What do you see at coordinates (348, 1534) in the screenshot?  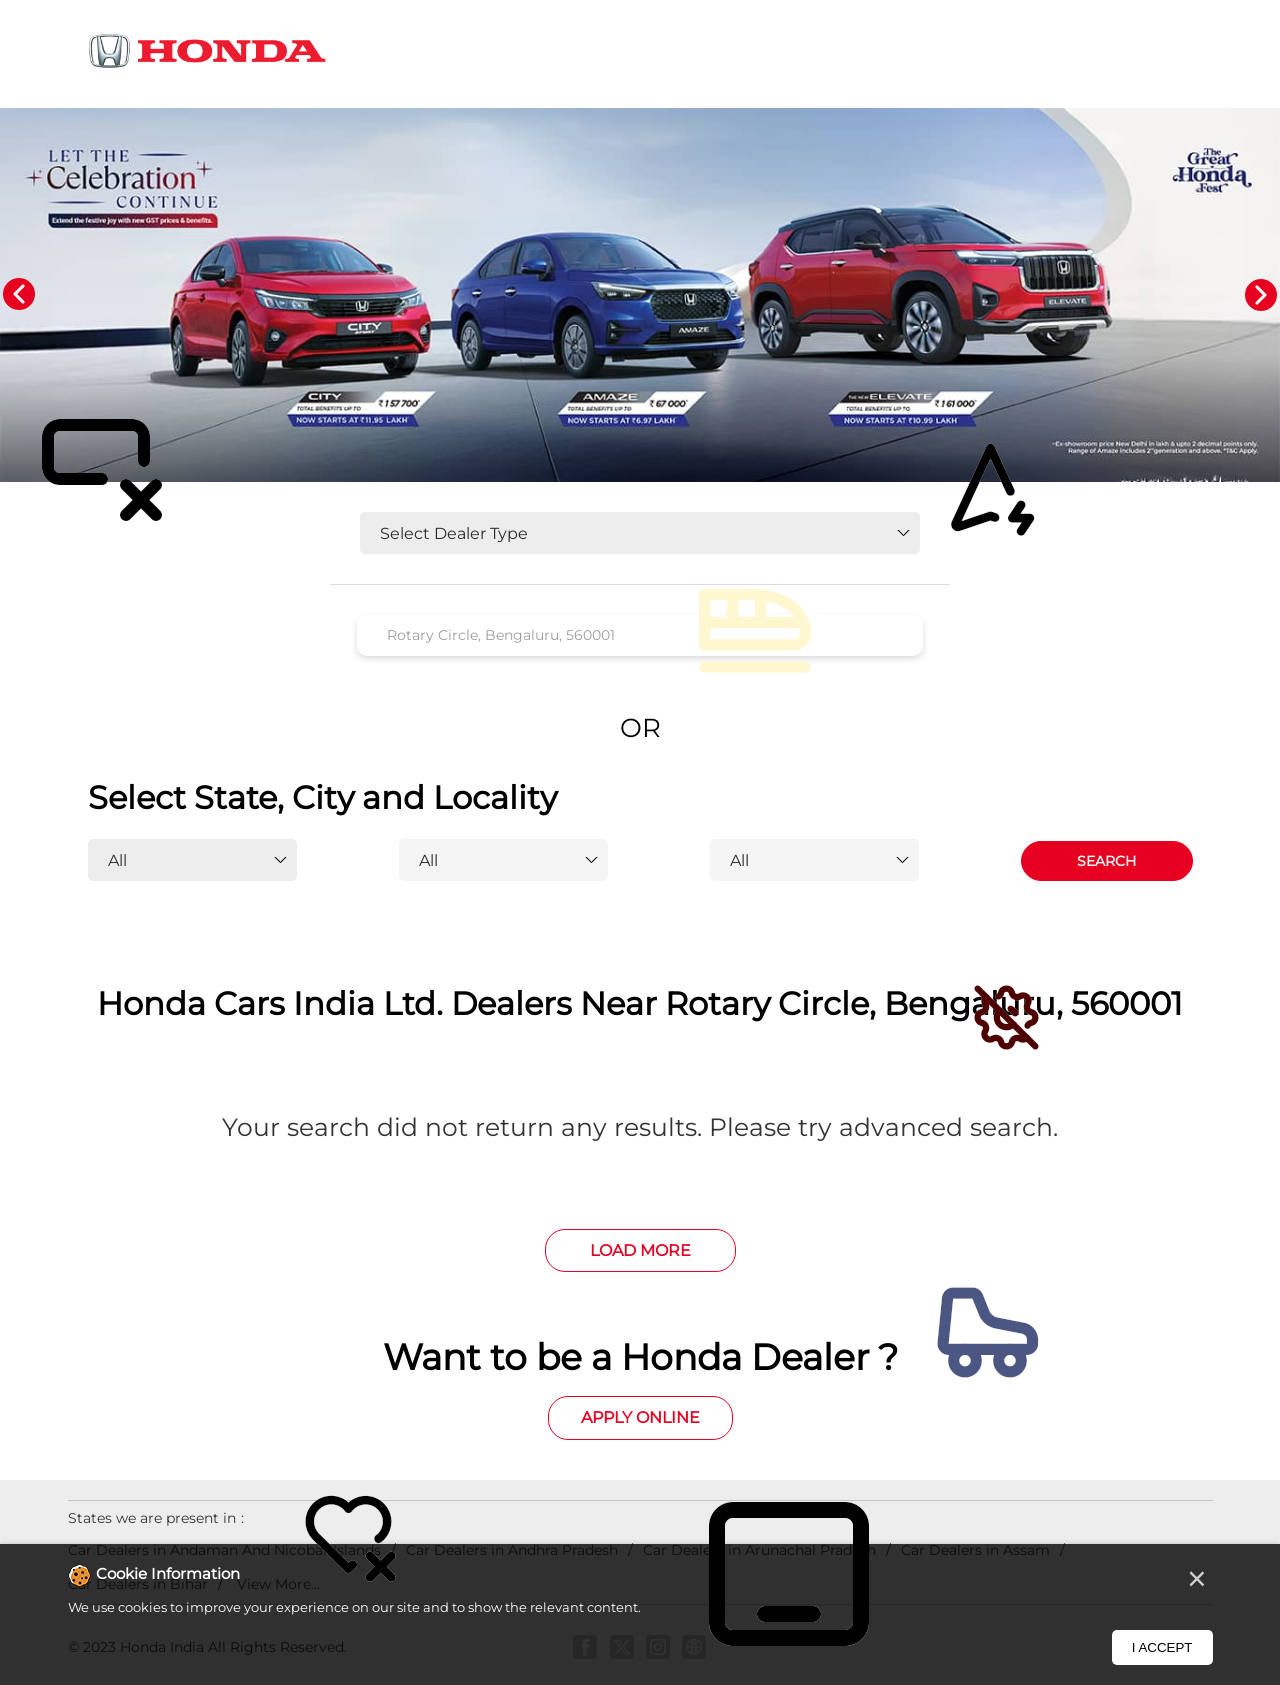 I see `remove from favorites` at bounding box center [348, 1534].